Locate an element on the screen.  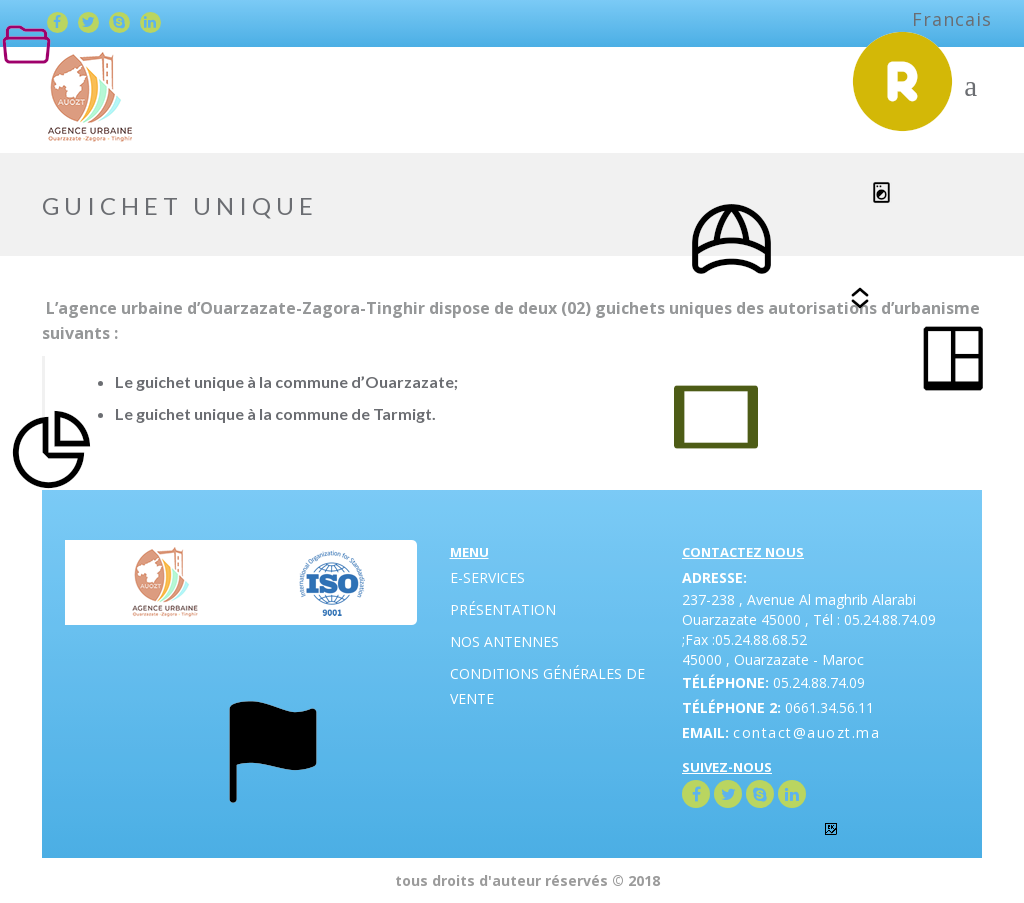
browse hats or headwear category is located at coordinates (731, 243).